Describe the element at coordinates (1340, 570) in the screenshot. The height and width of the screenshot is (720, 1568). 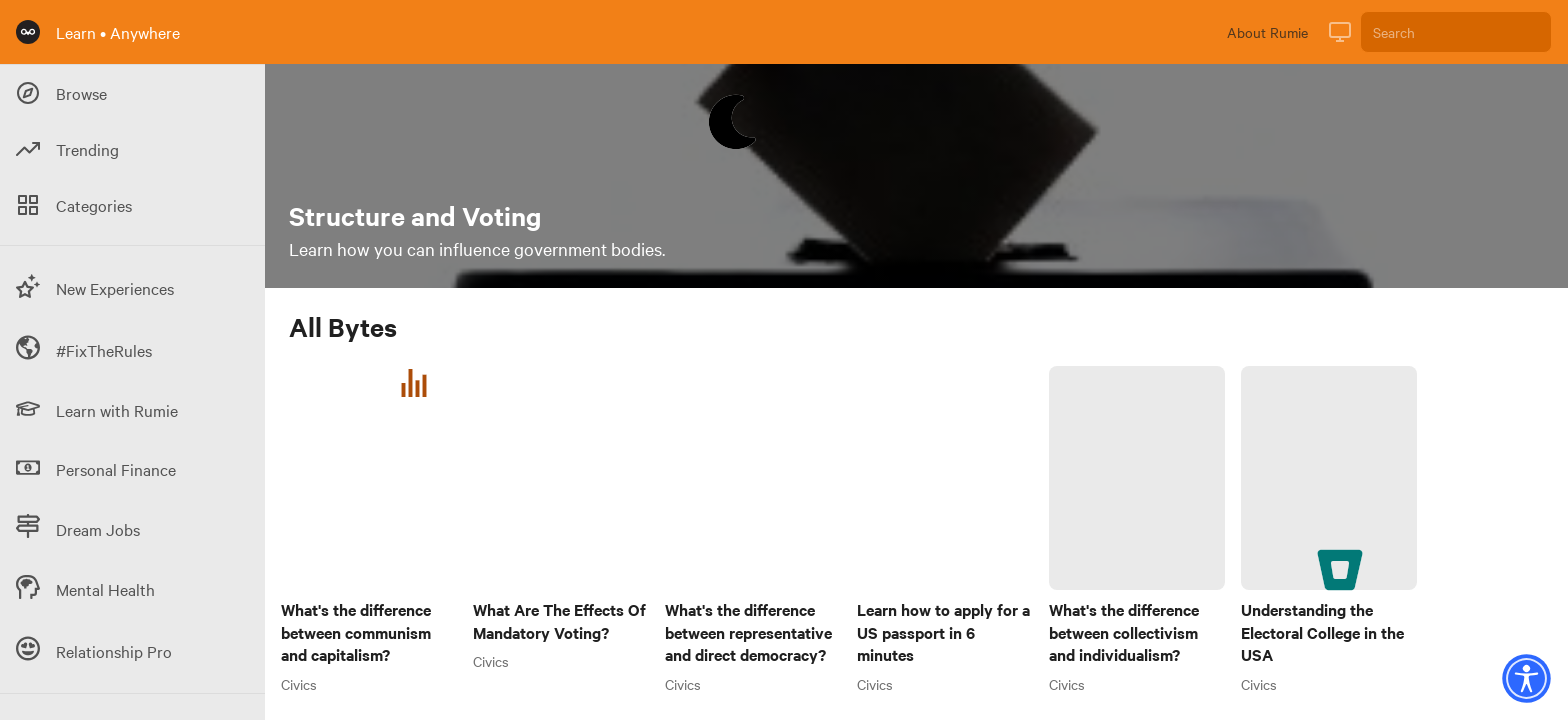
I see `open Bitbucket repository` at that location.